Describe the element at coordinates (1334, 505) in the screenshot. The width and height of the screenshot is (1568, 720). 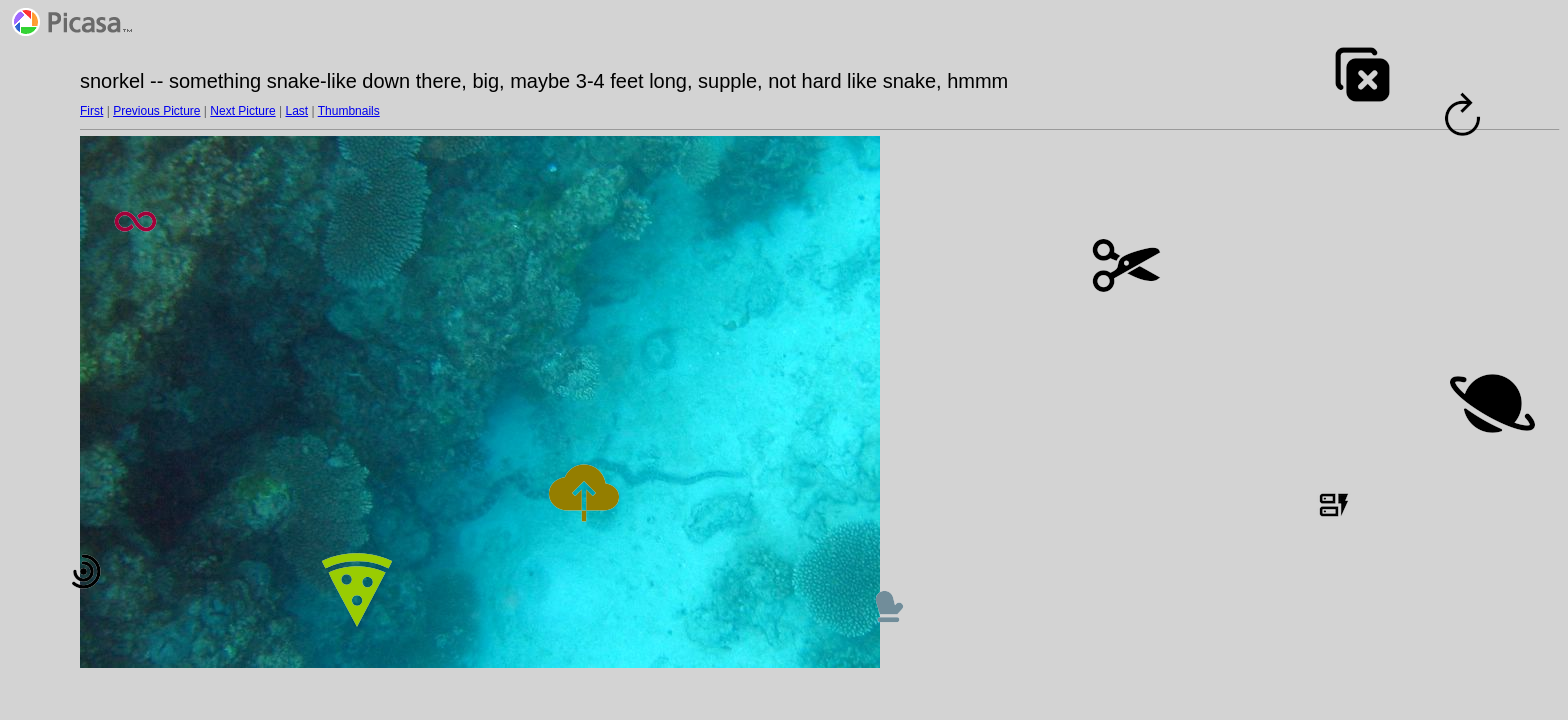
I see `access dynamic or auto-generated forms` at that location.